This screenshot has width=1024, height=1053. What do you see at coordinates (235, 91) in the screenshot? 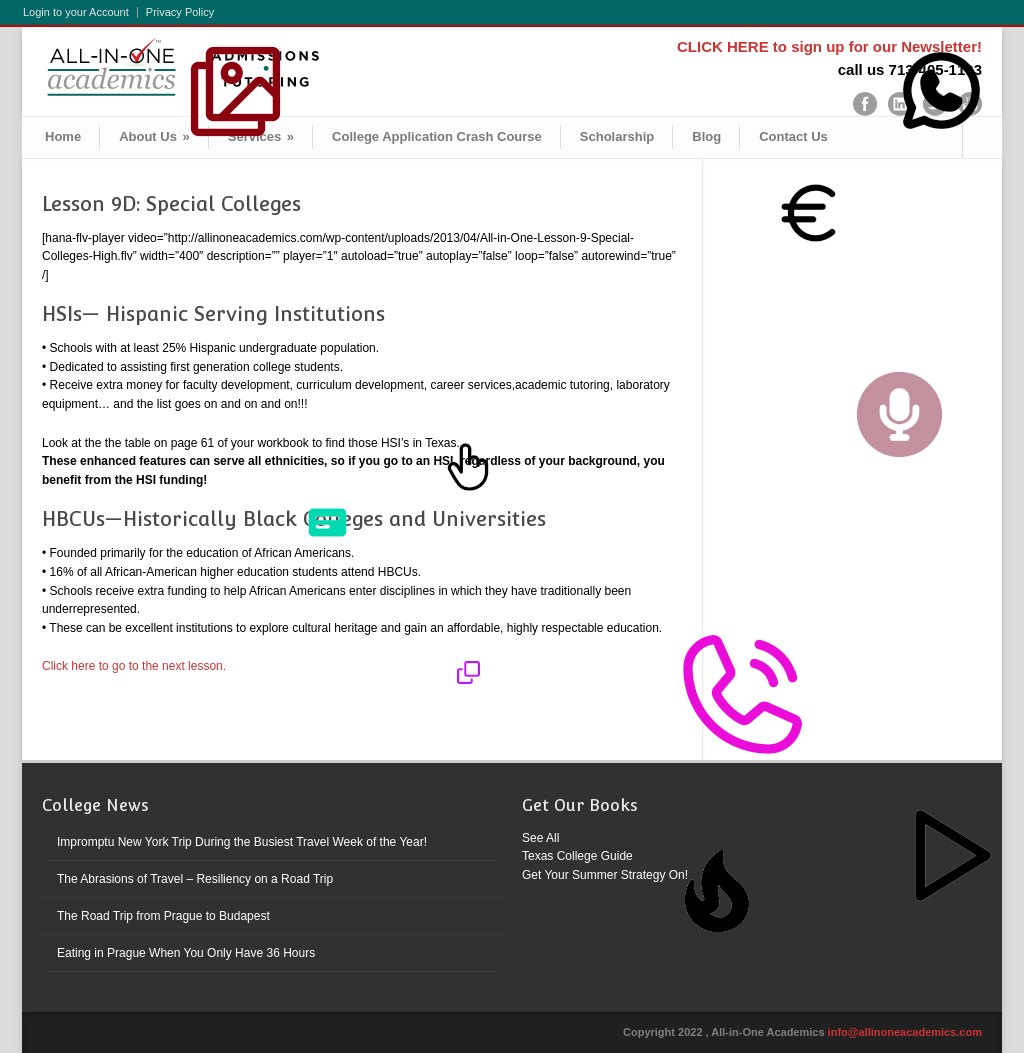
I see `view photo gallery` at bounding box center [235, 91].